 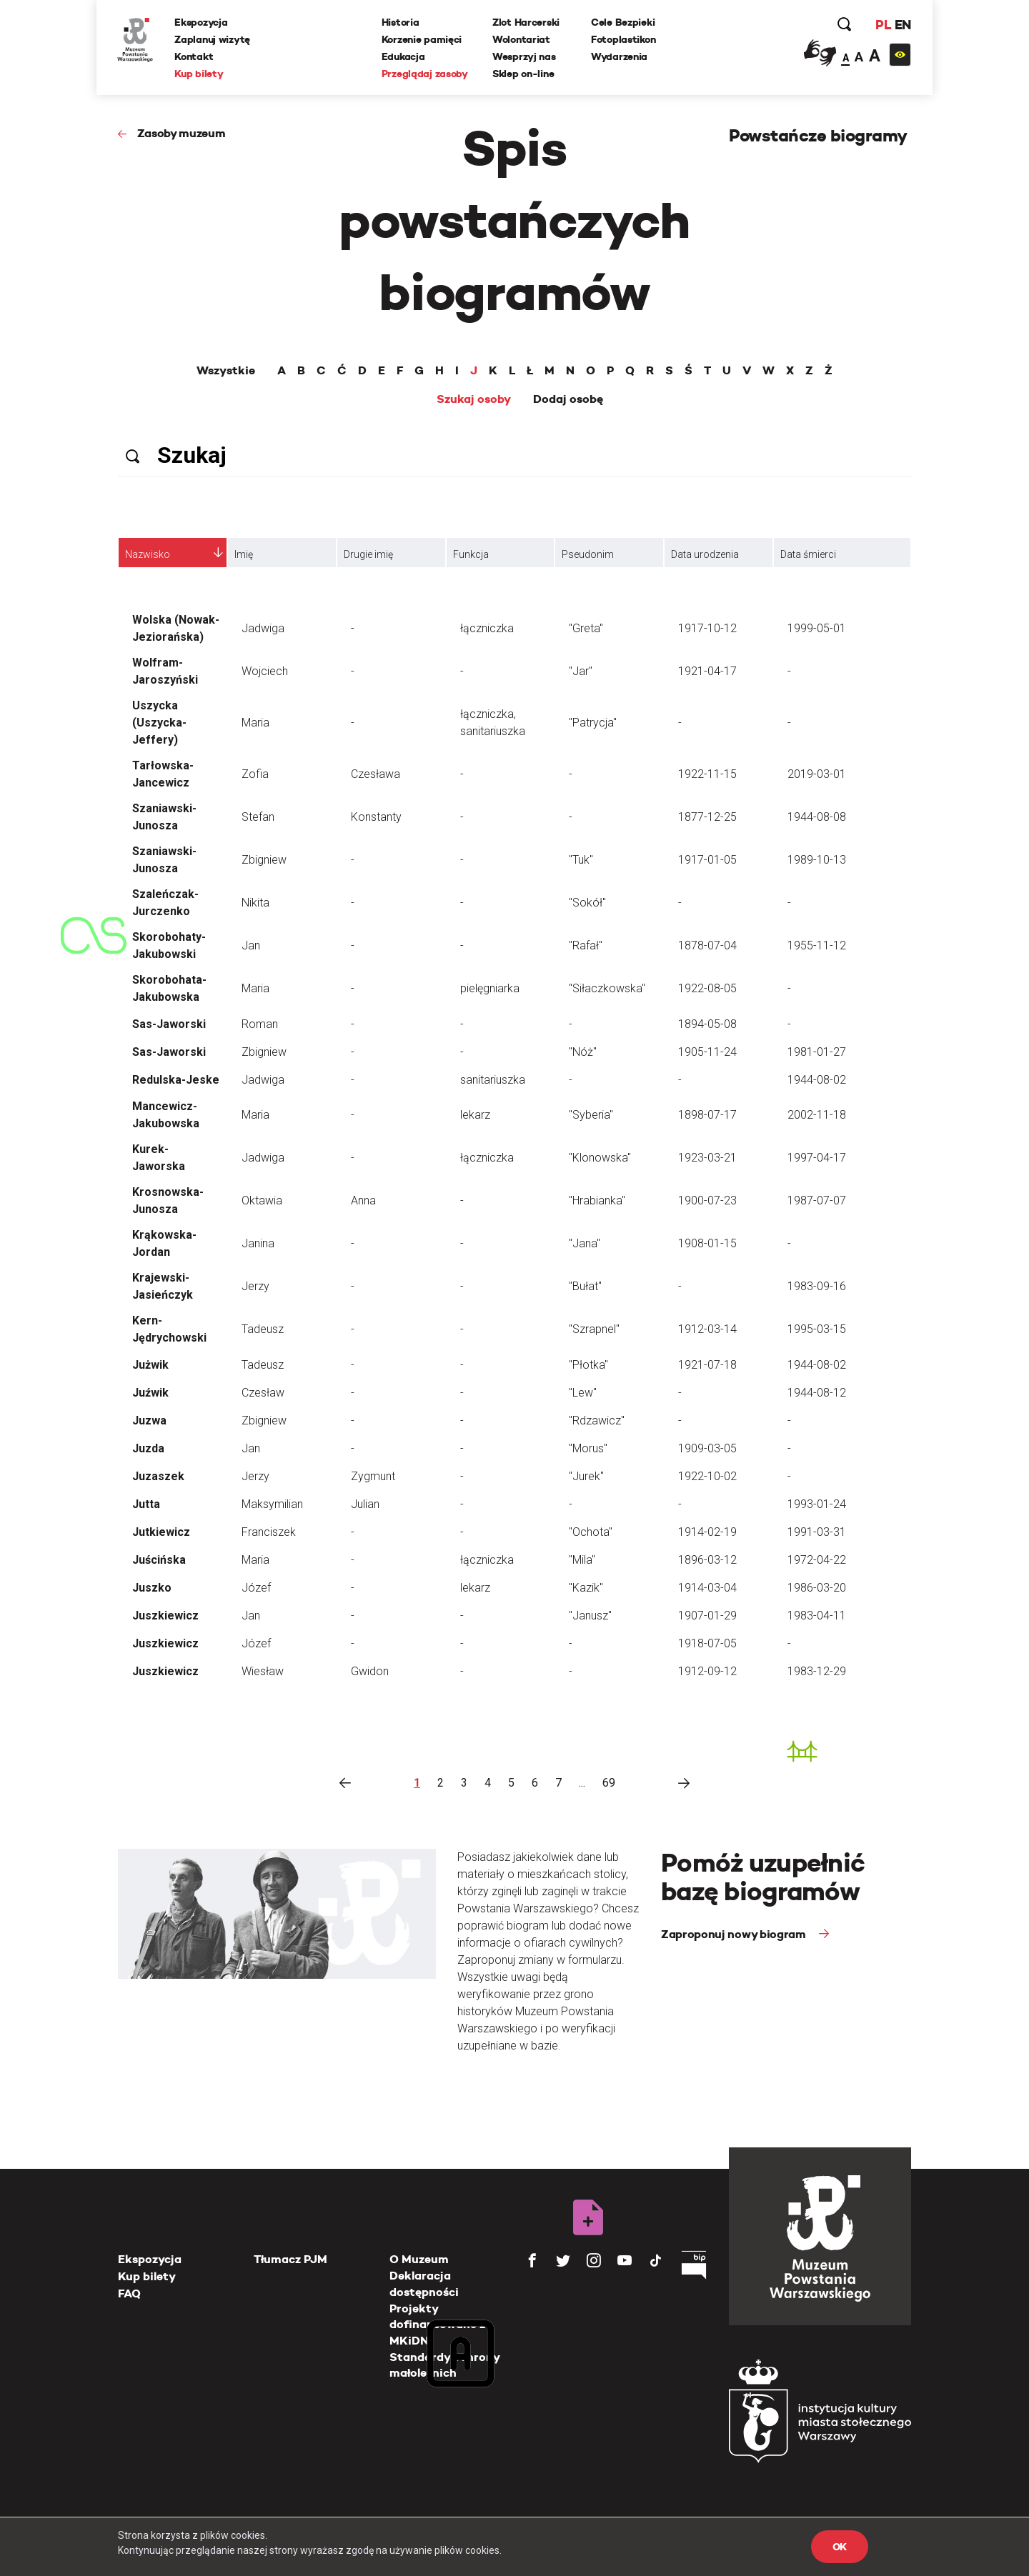 What do you see at coordinates (94, 934) in the screenshot?
I see `connect to last.fm account` at bounding box center [94, 934].